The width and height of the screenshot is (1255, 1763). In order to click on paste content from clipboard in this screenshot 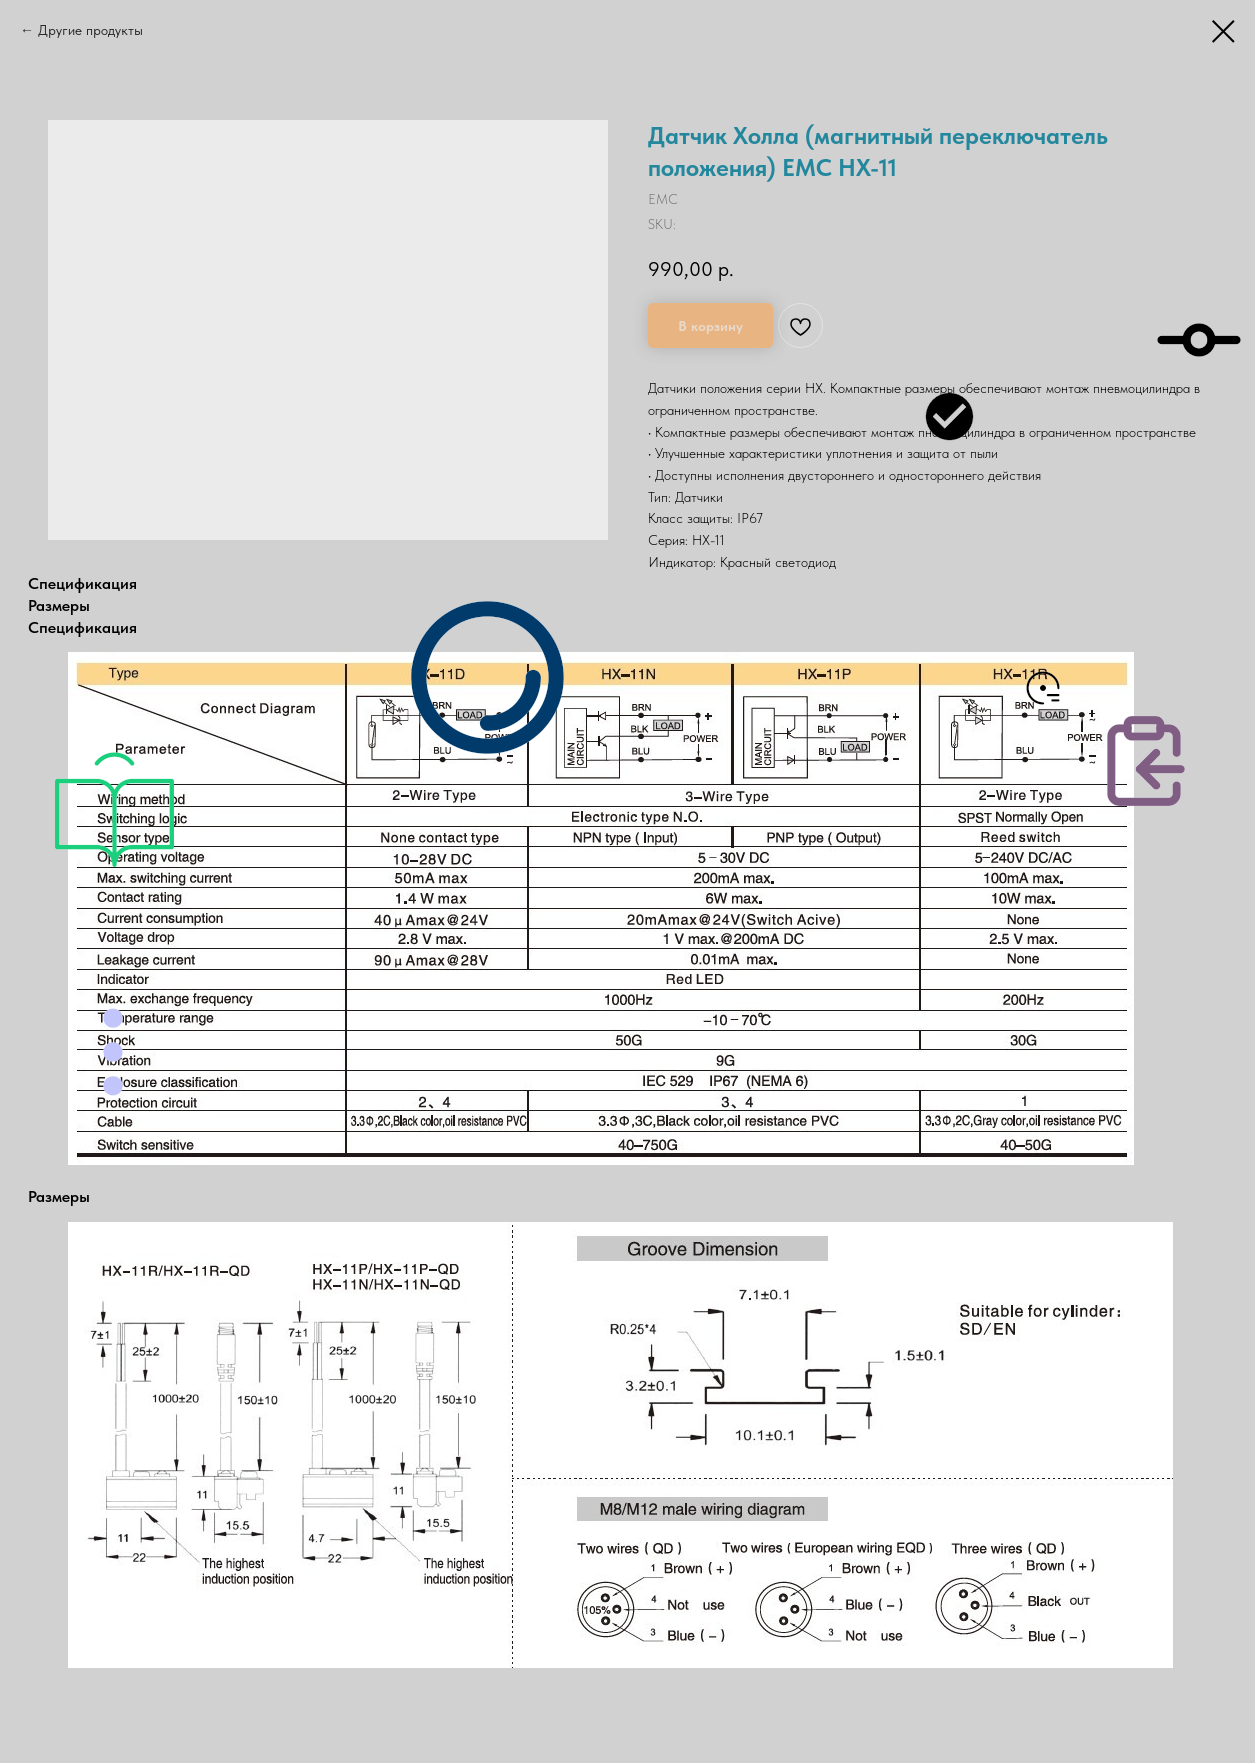, I will do `click(1144, 761)`.